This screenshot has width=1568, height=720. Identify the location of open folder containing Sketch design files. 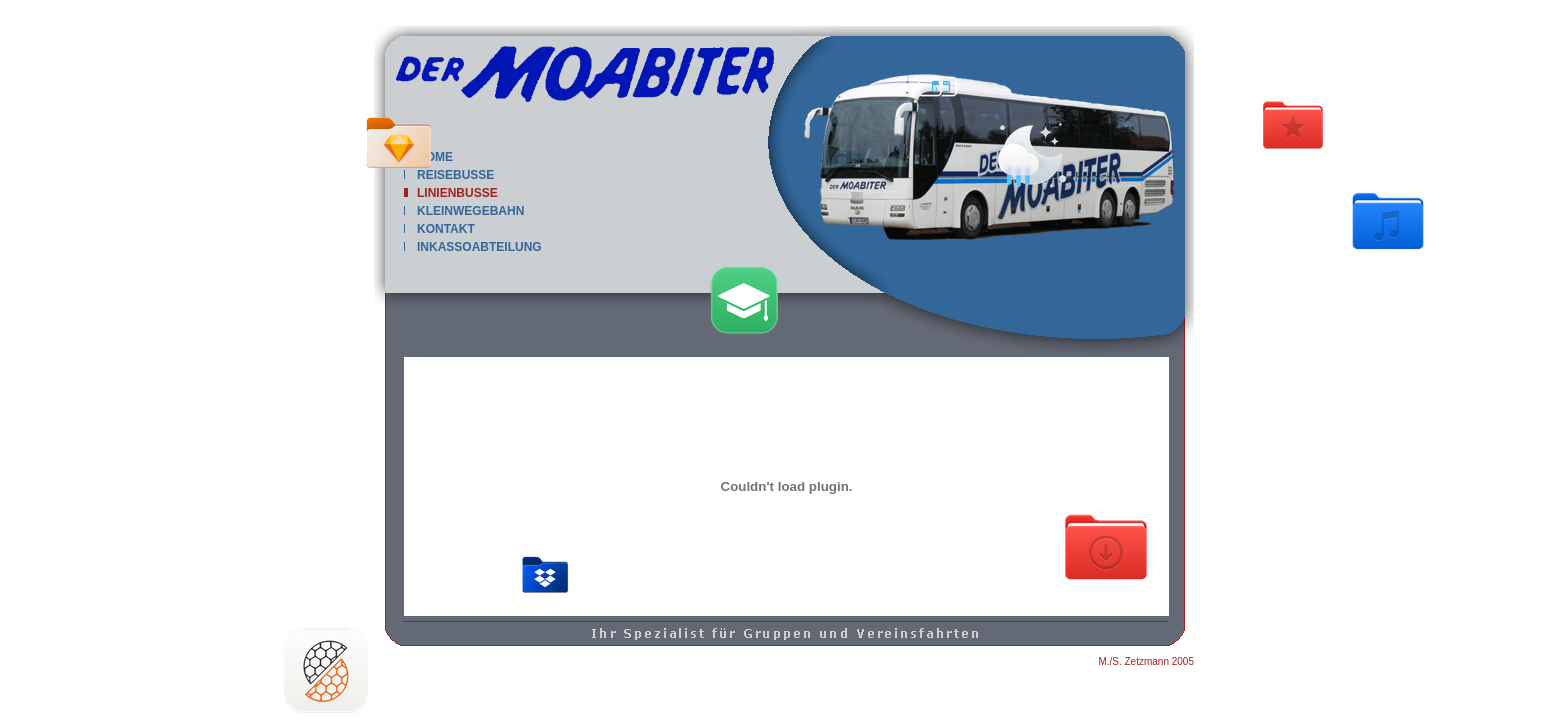
(398, 144).